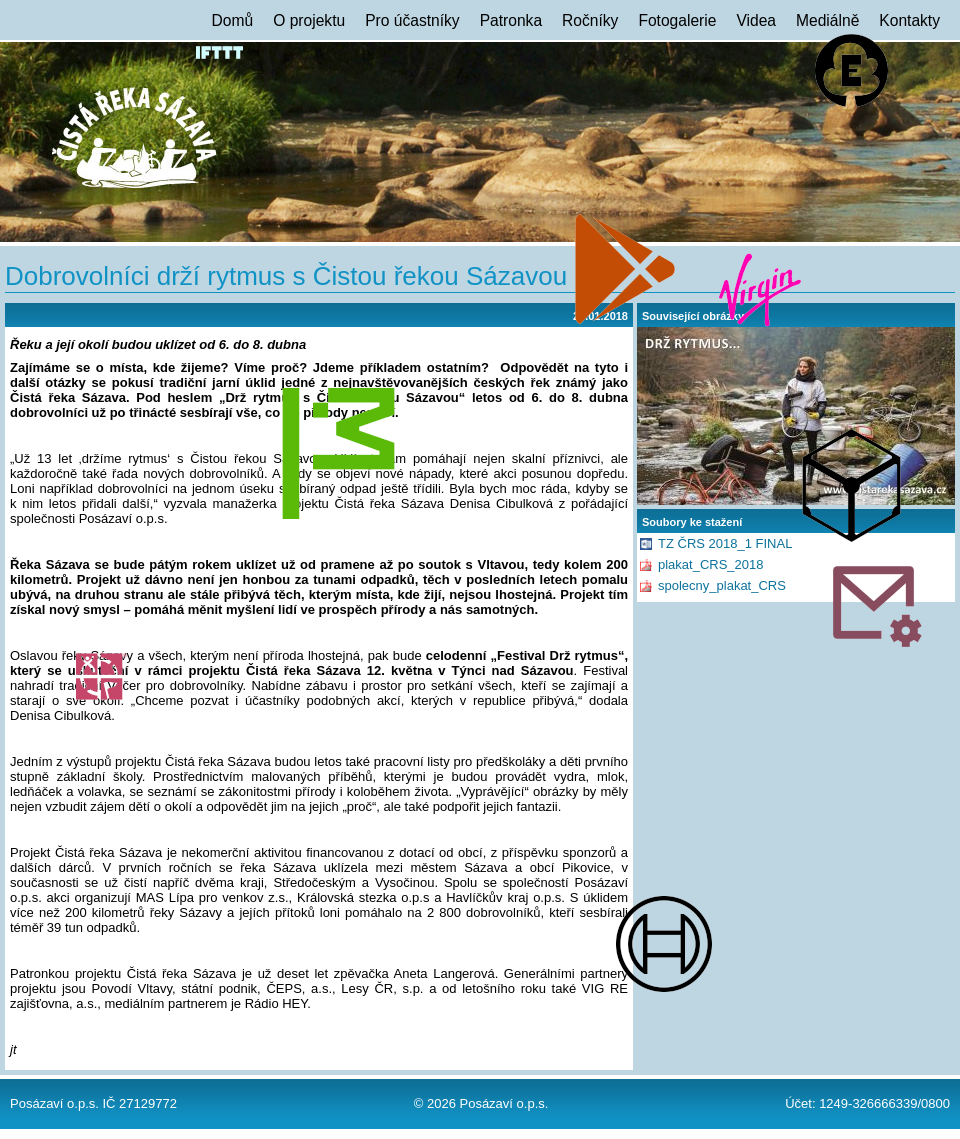 Image resolution: width=960 pixels, height=1139 pixels. I want to click on mozilla corporation logo, so click(338, 453).